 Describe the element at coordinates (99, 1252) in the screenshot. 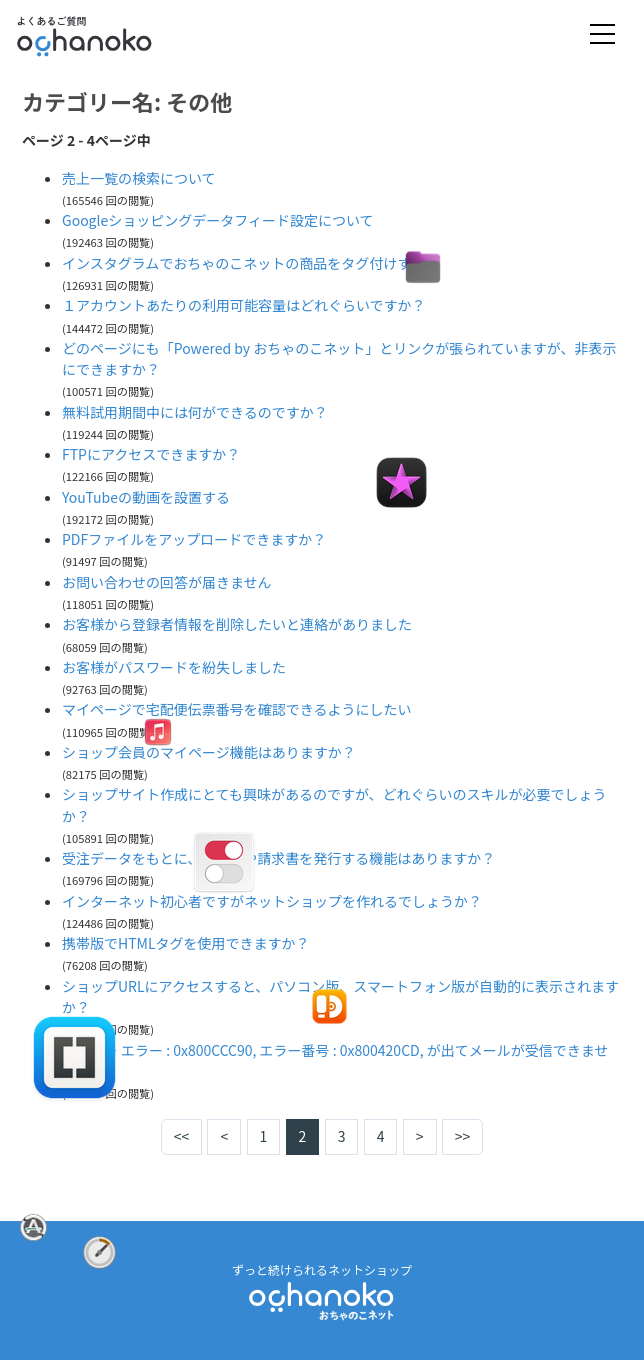

I see `open sysprof system profiler` at that location.